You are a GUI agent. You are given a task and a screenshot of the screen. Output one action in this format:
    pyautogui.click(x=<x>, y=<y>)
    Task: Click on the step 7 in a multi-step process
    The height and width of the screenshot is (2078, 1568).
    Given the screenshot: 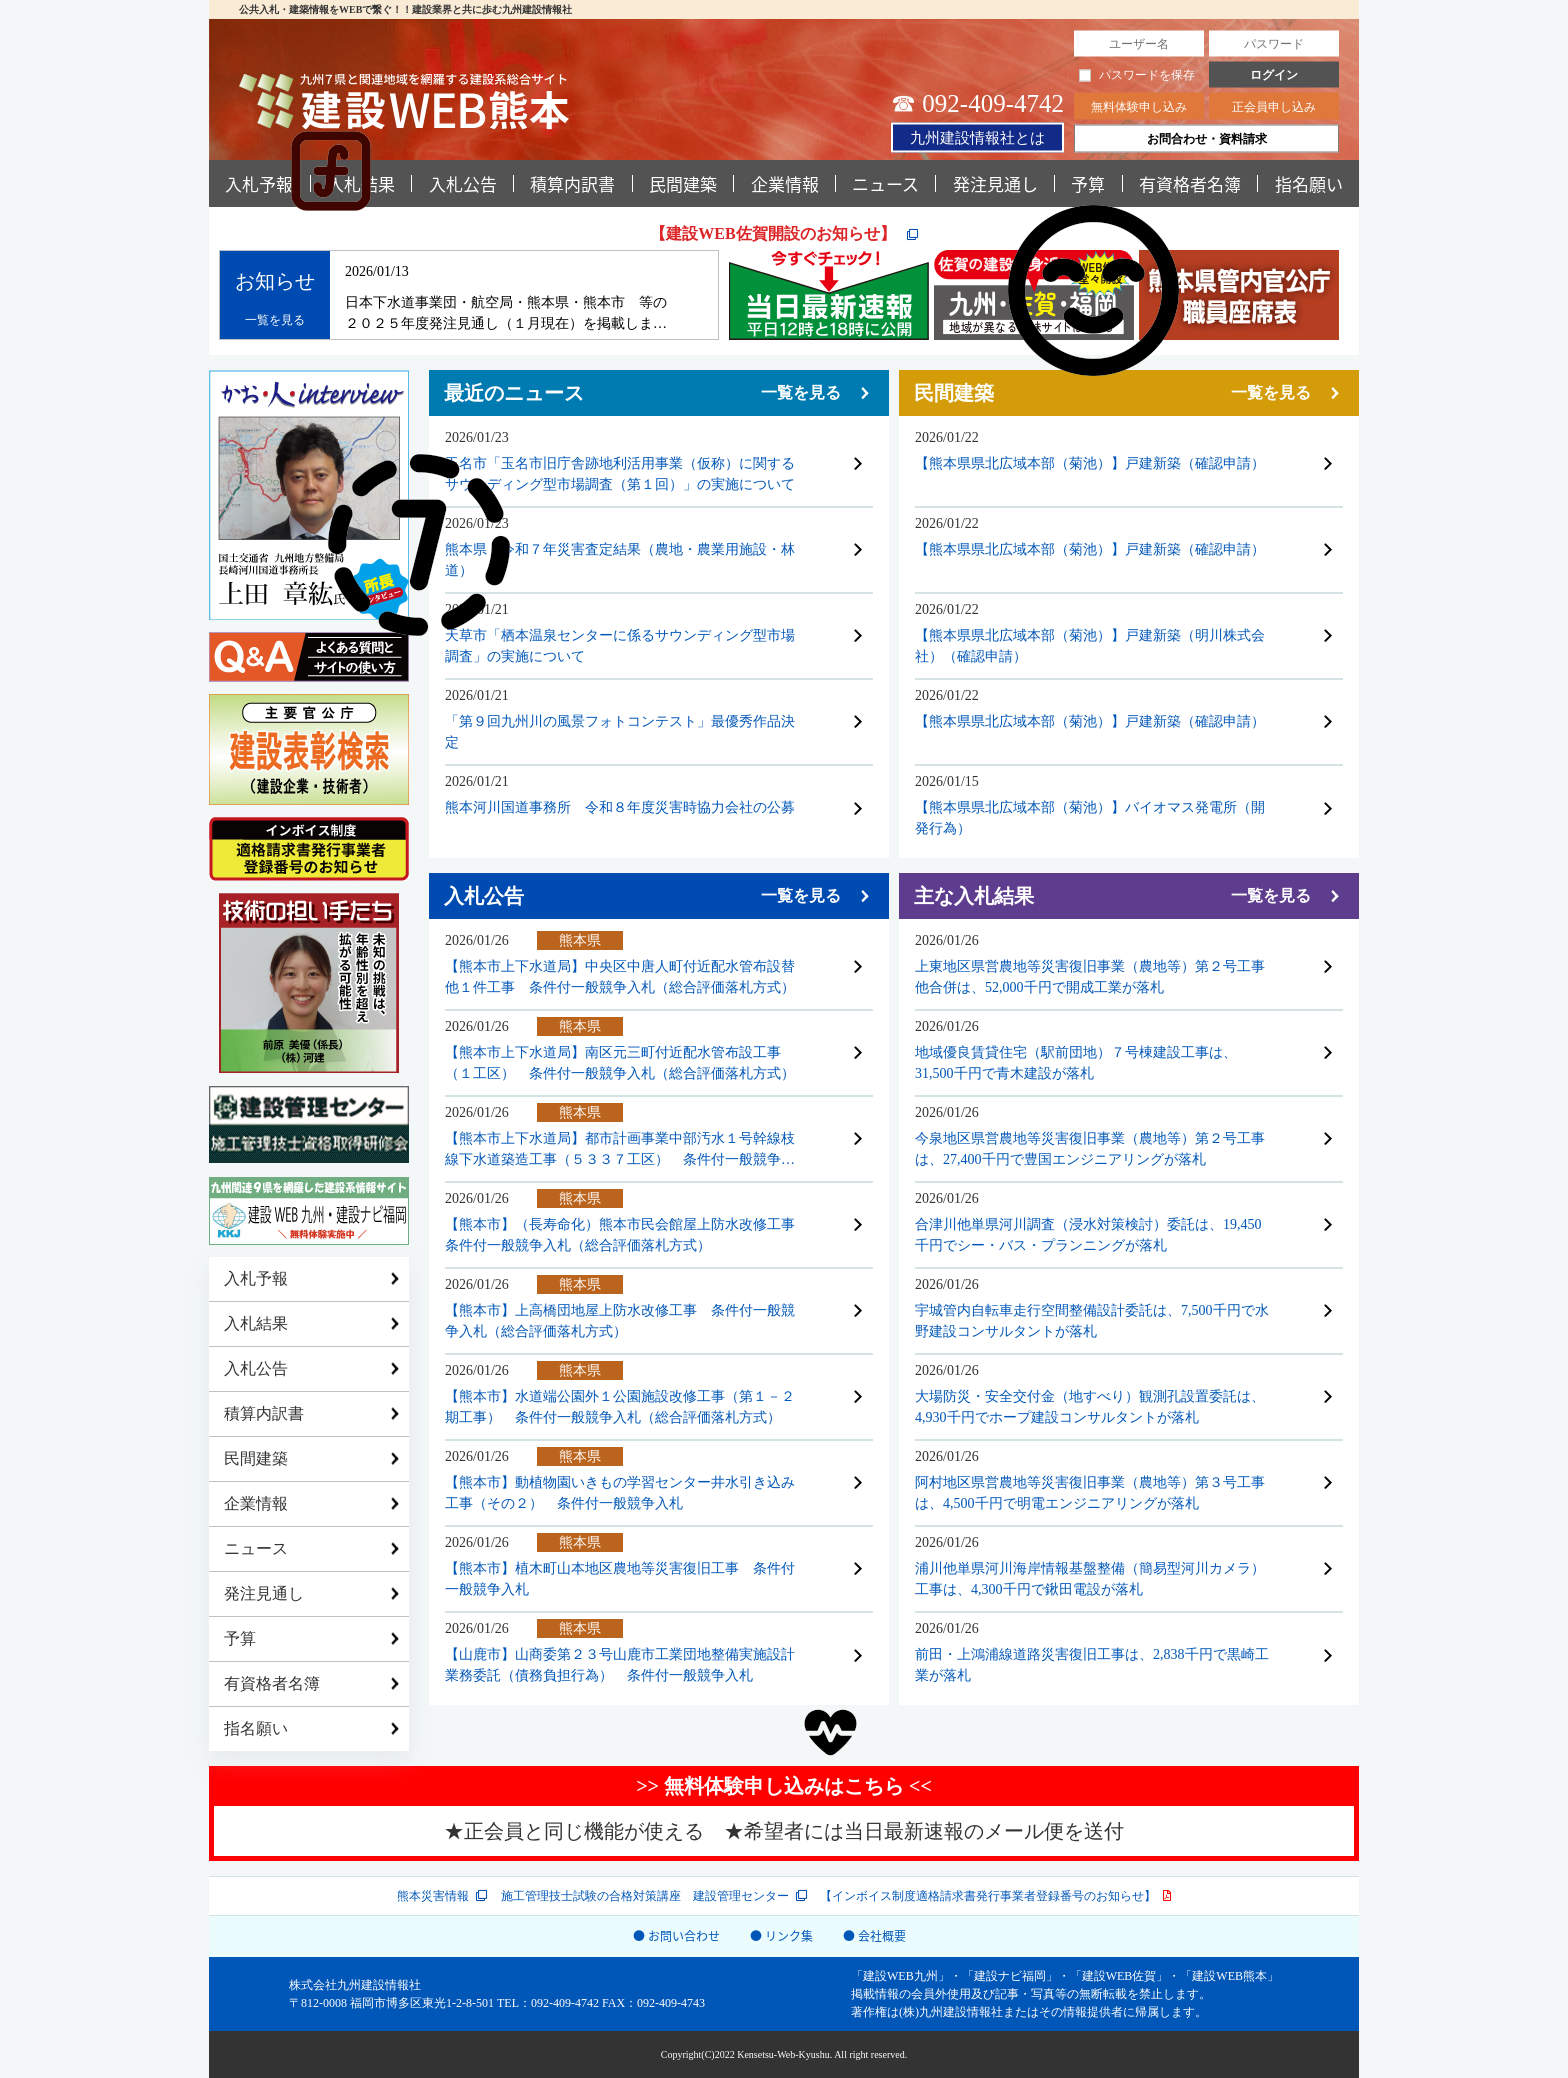 What is the action you would take?
    pyautogui.click(x=419, y=545)
    